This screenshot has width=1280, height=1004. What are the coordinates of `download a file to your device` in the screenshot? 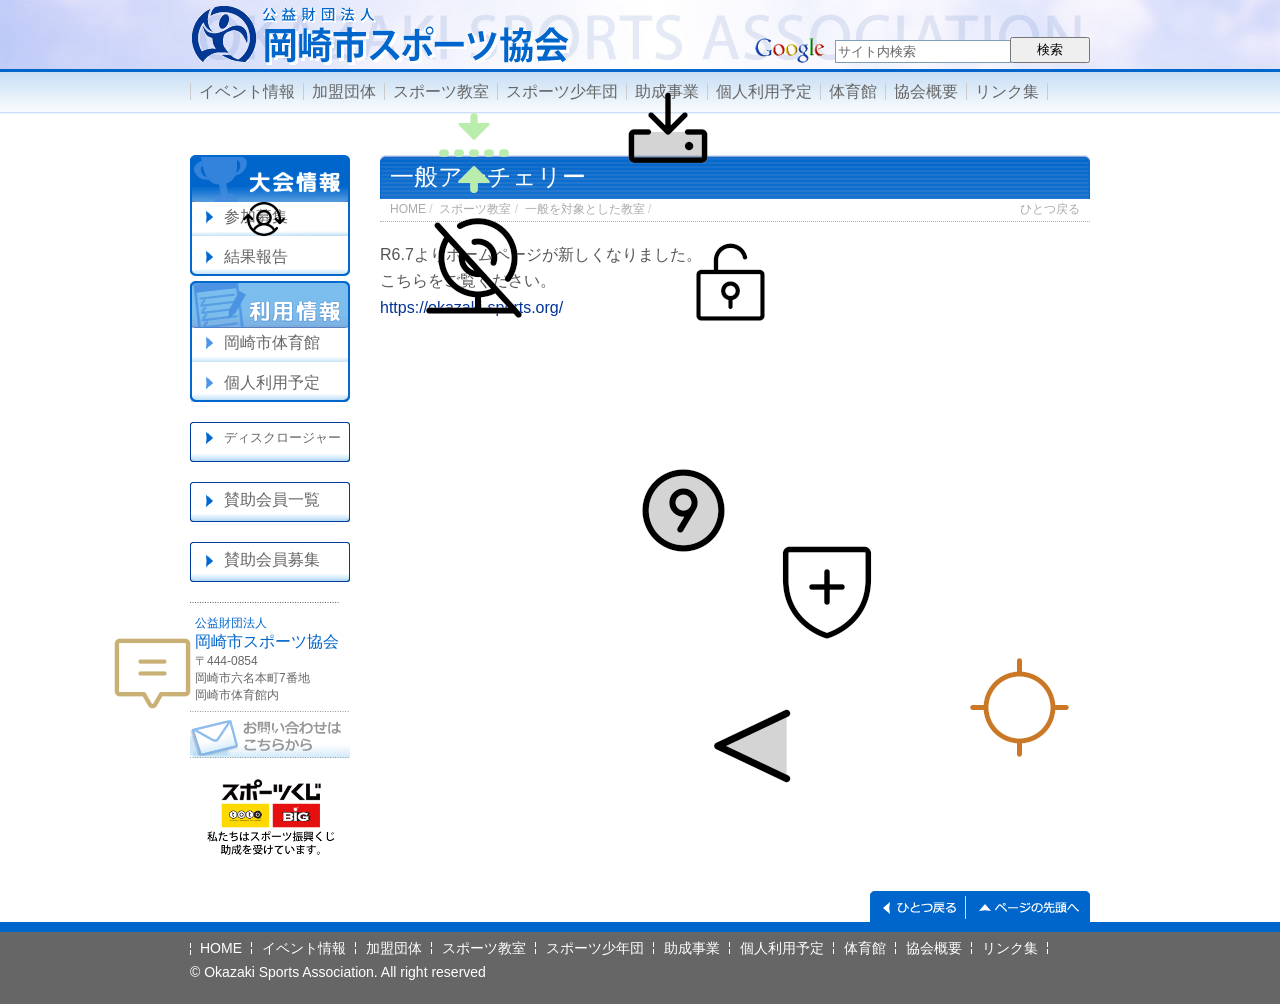 It's located at (668, 132).